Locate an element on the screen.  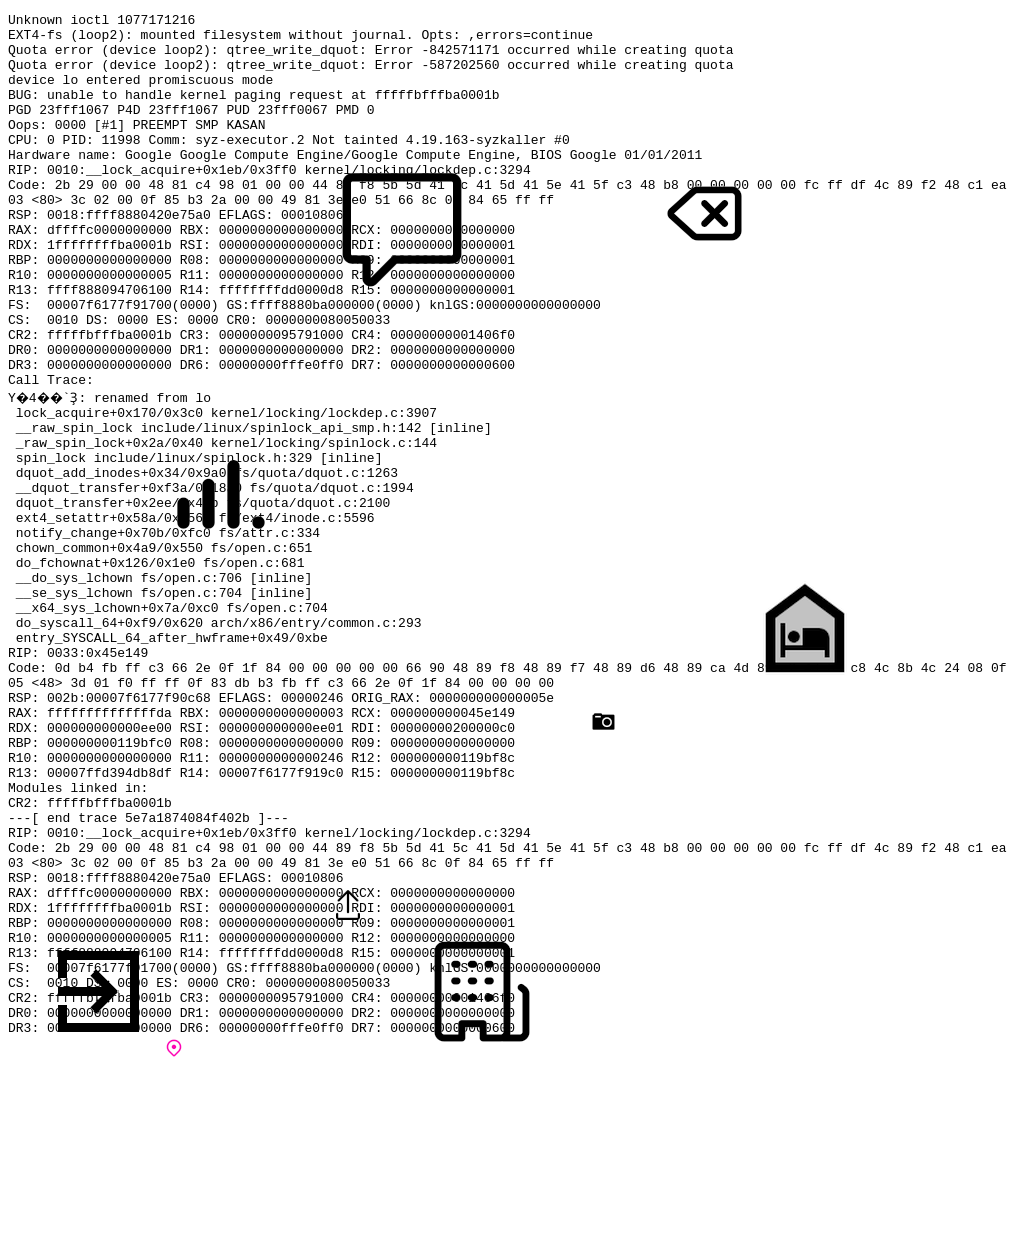
upload a file or document is located at coordinates (348, 905).